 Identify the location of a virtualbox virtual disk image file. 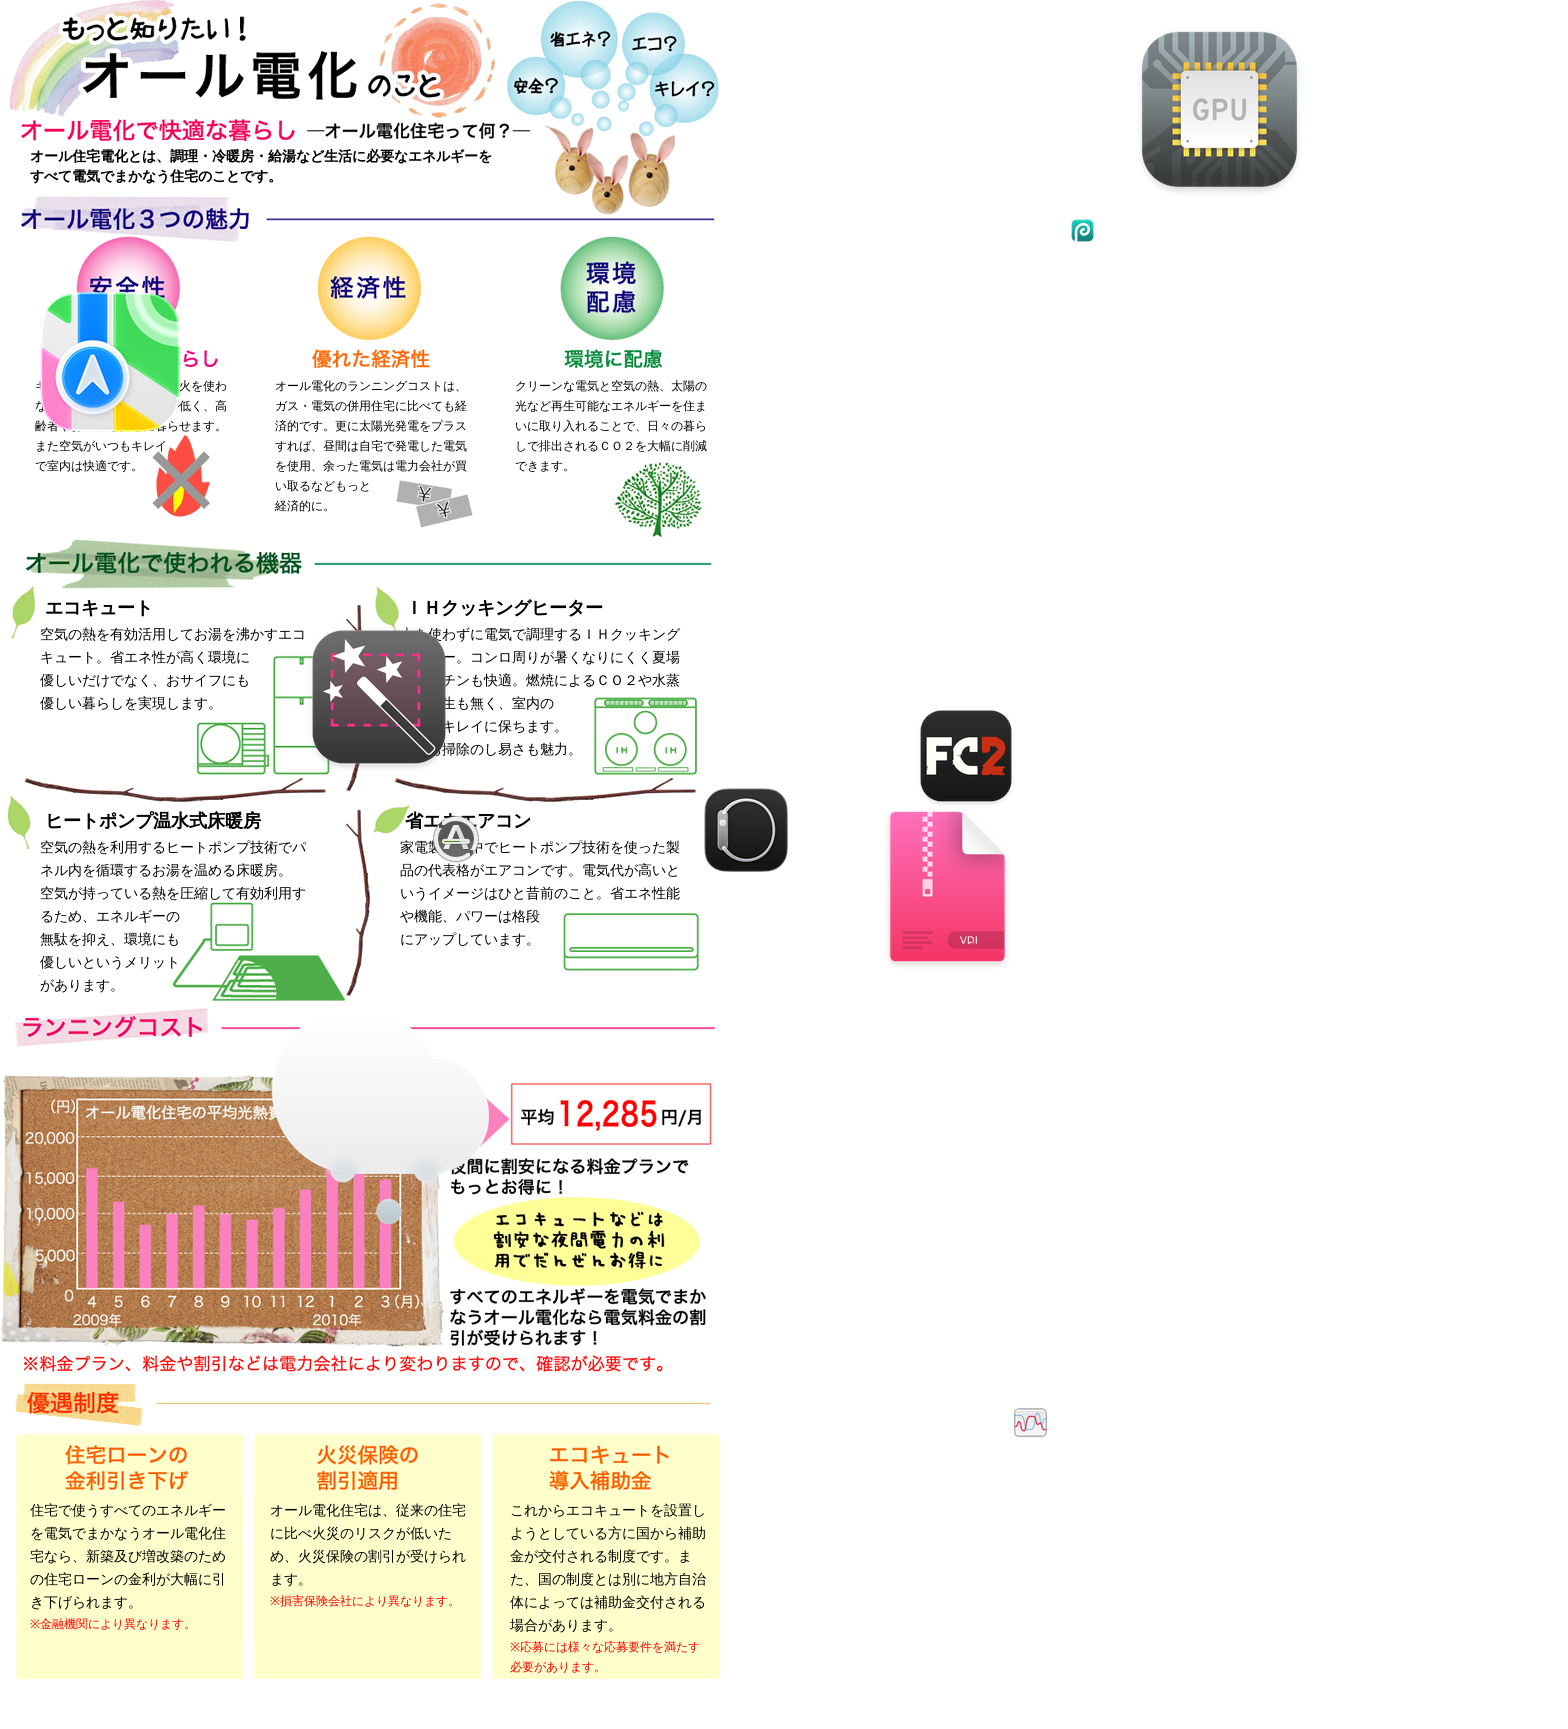
(947, 889).